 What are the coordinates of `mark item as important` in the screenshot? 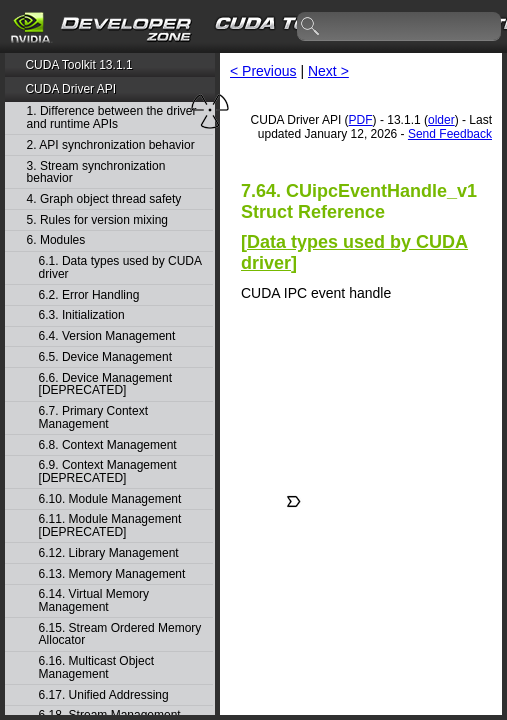 It's located at (293, 501).